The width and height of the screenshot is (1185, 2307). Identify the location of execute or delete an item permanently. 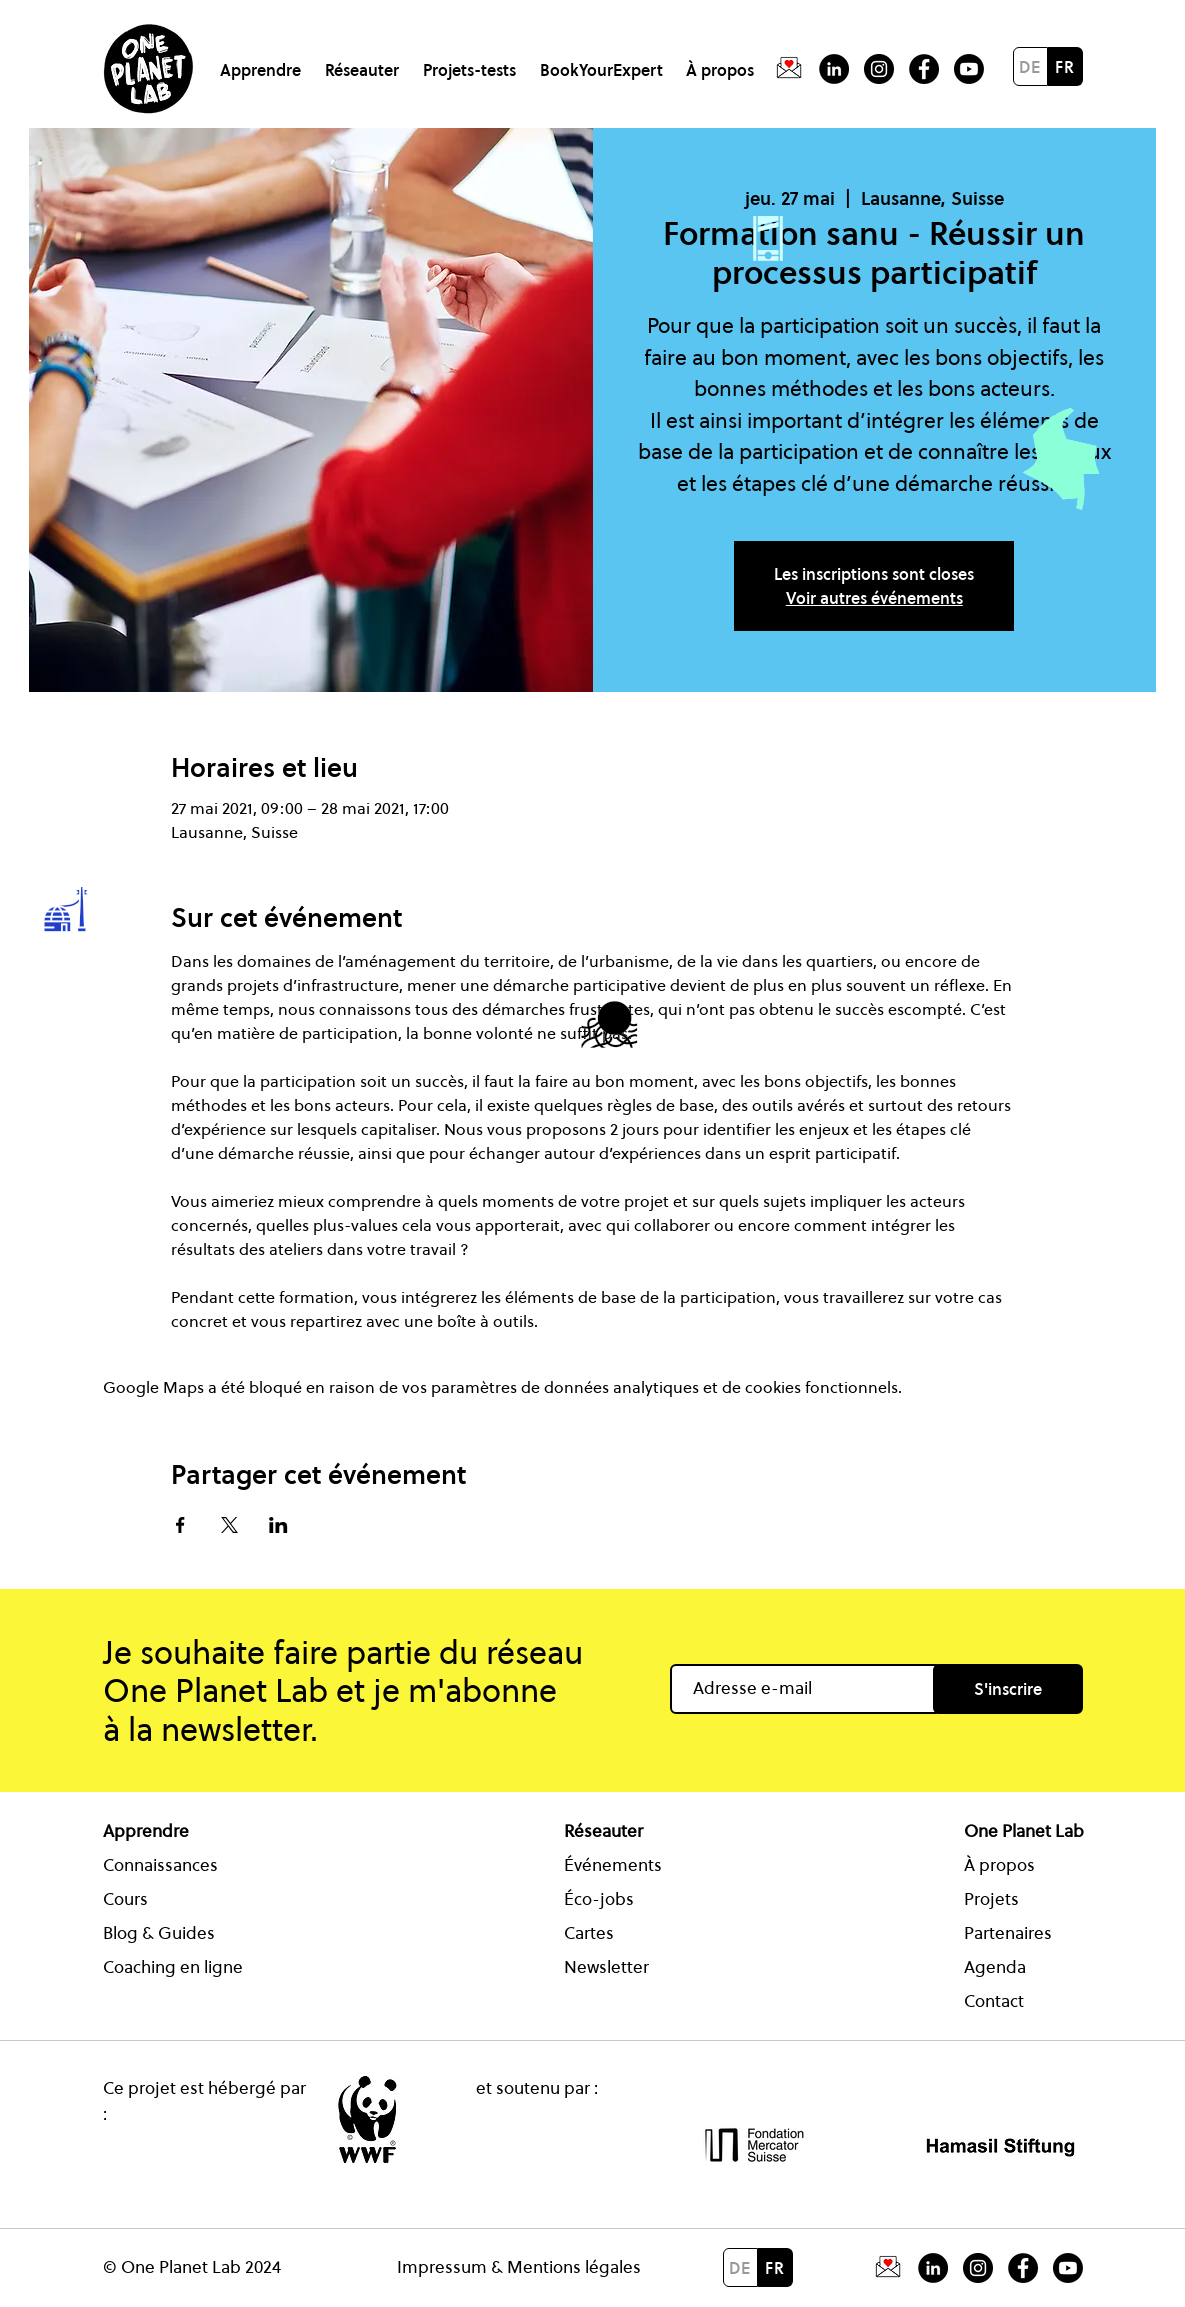
(767, 238).